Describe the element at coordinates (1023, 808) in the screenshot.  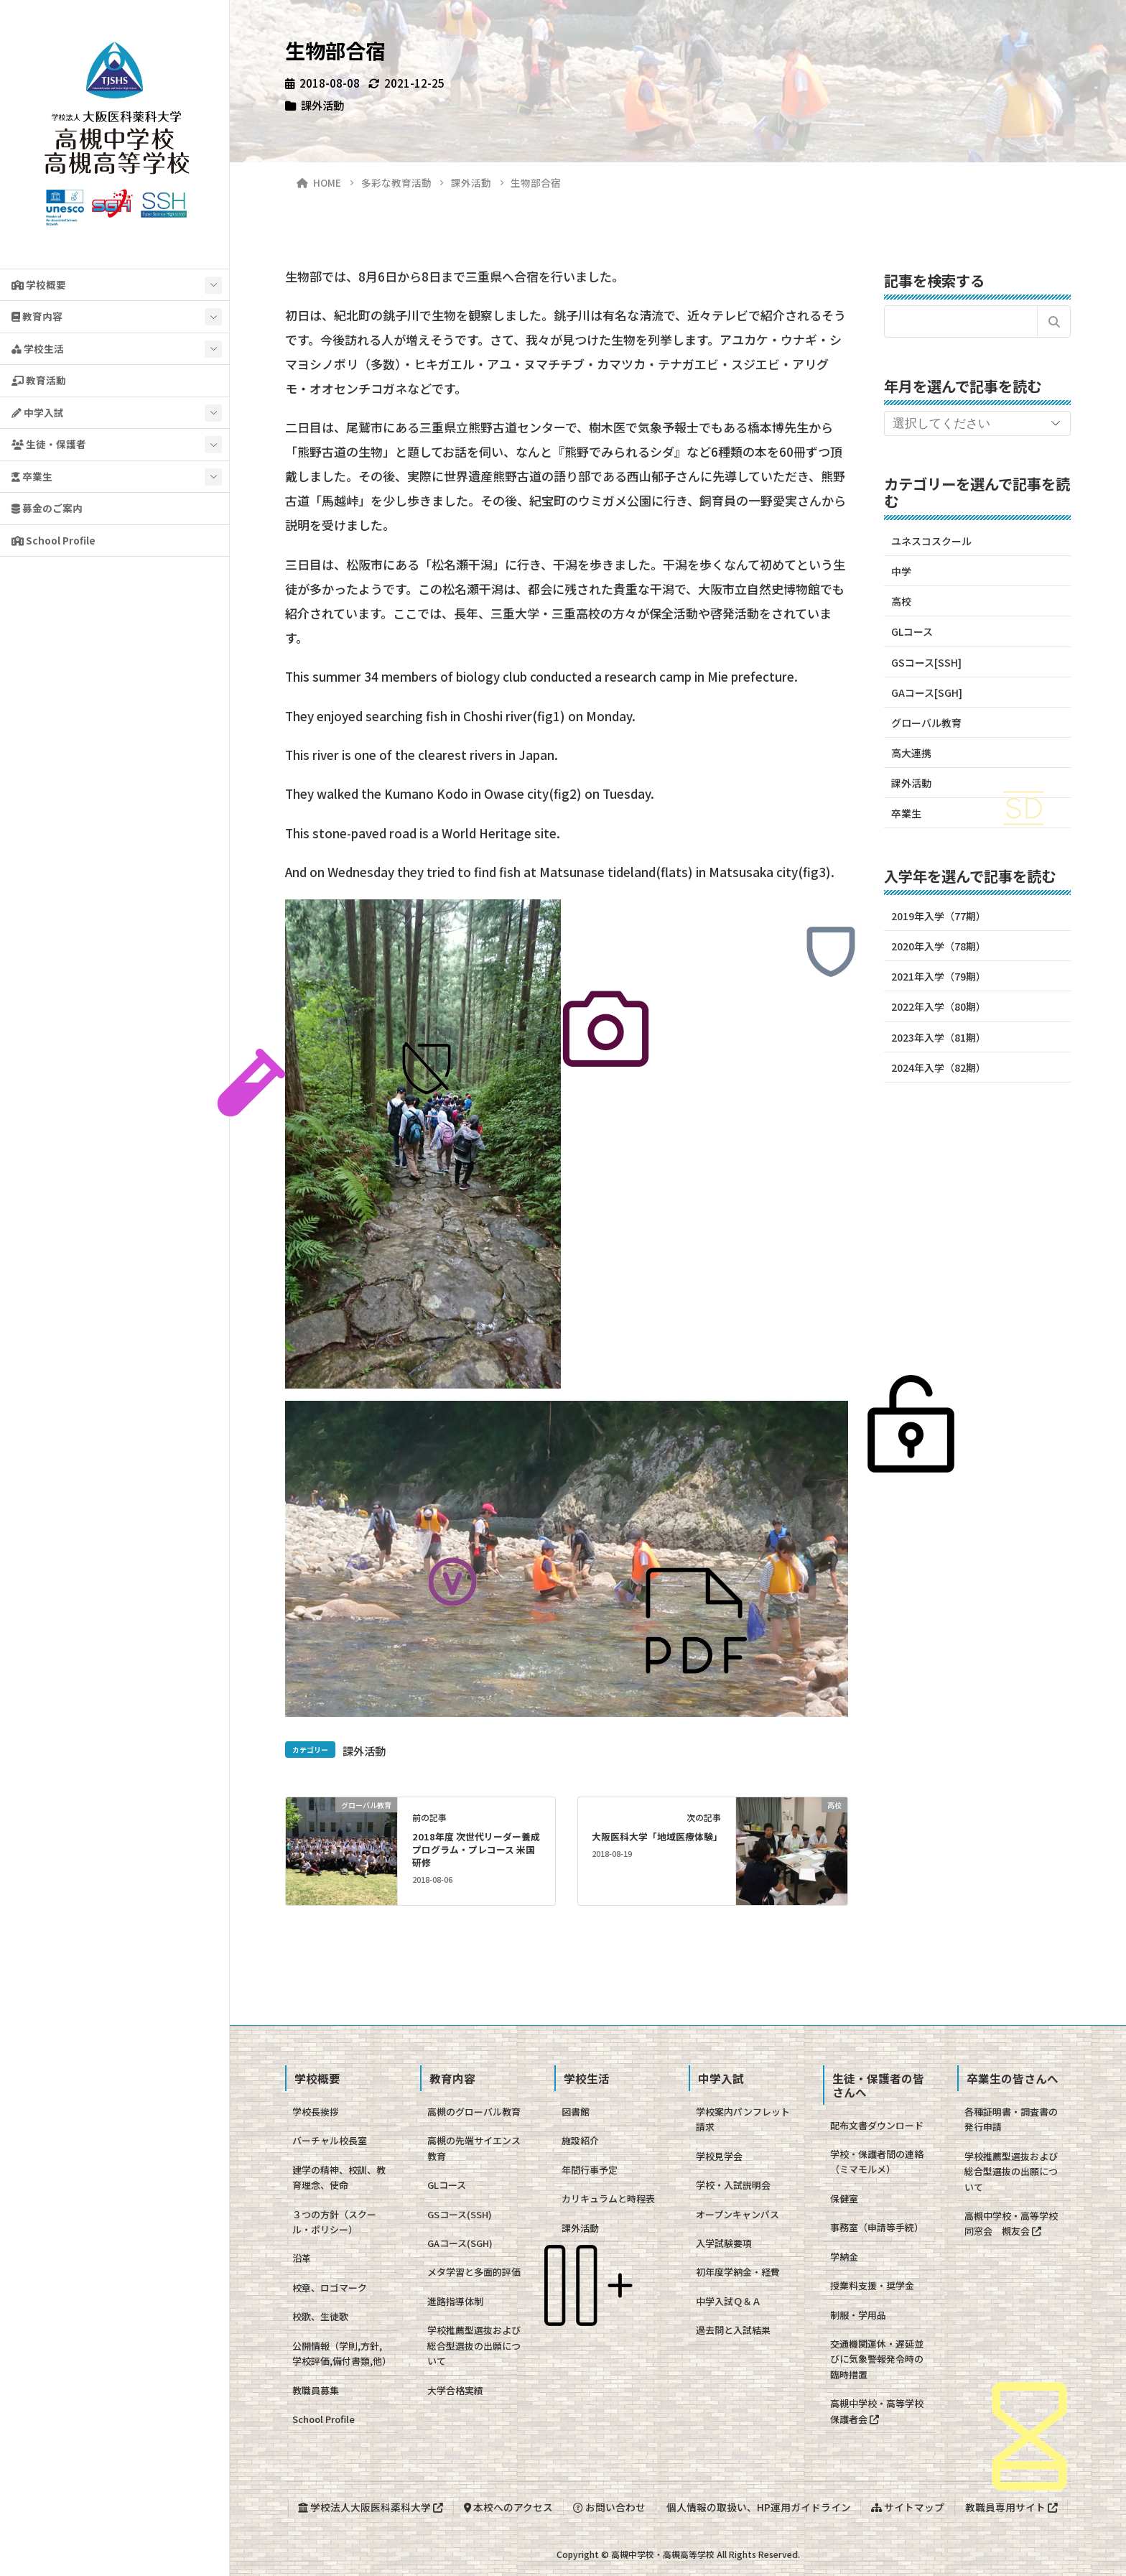
I see `indicates standard definition video quality` at that location.